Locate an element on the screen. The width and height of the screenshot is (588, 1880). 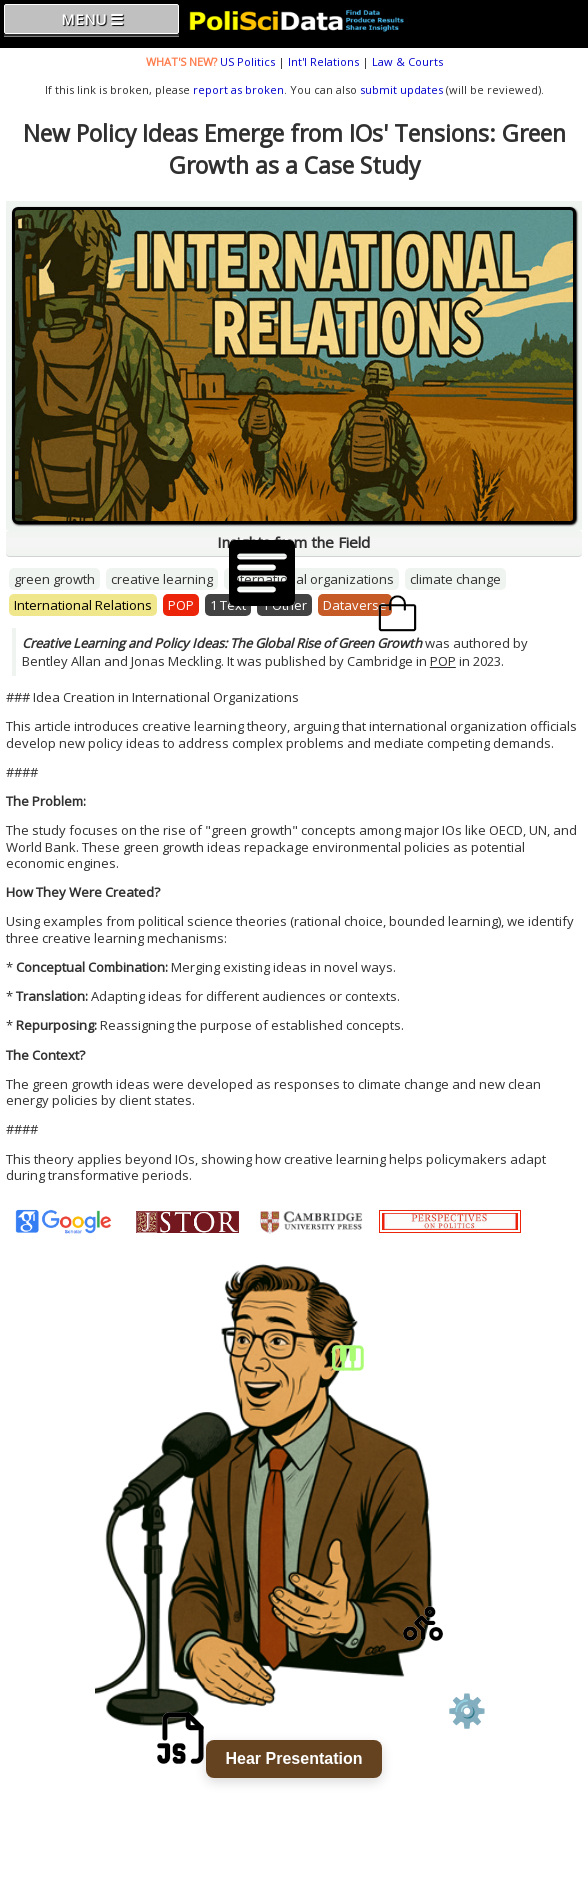
align text to the left is located at coordinates (262, 573).